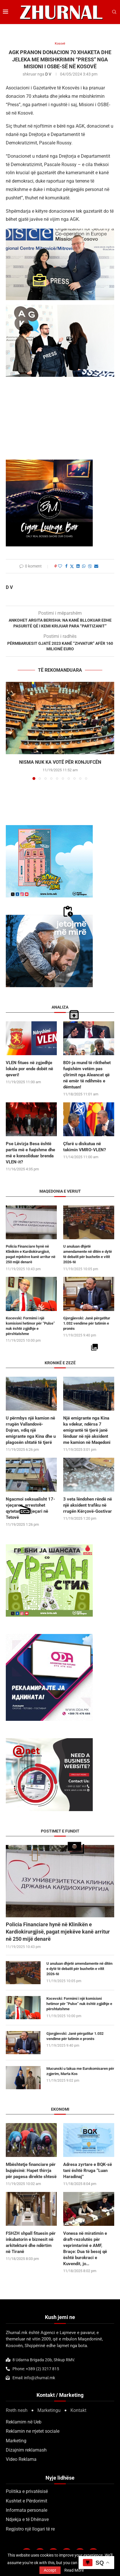  I want to click on align object to vertical center, so click(35, 1855).